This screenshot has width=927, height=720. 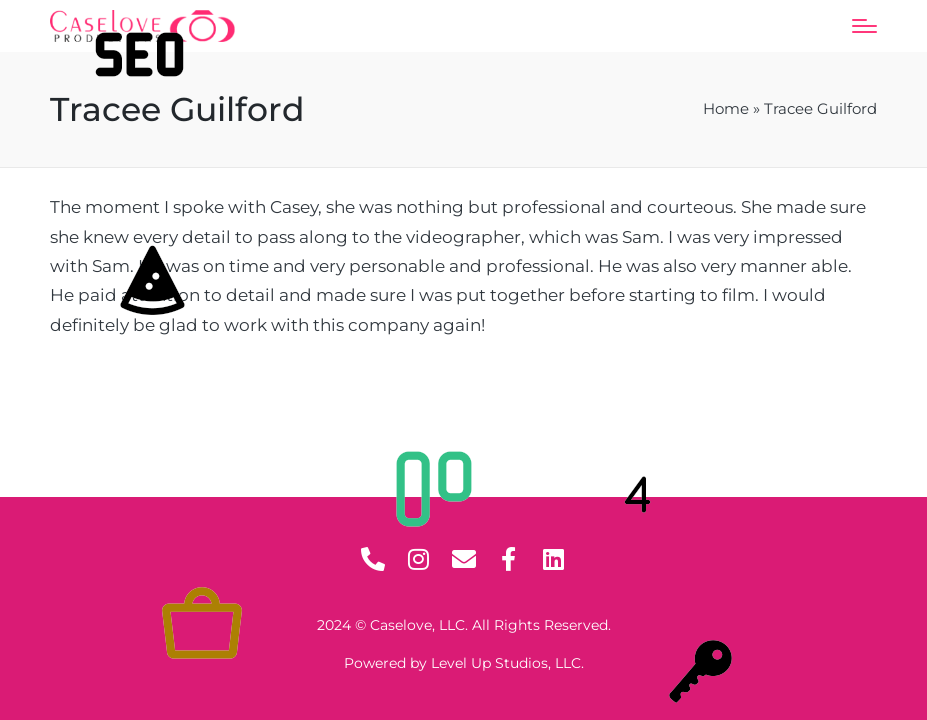 I want to click on indicates step 4 in a multi-step process, so click(x=637, y=493).